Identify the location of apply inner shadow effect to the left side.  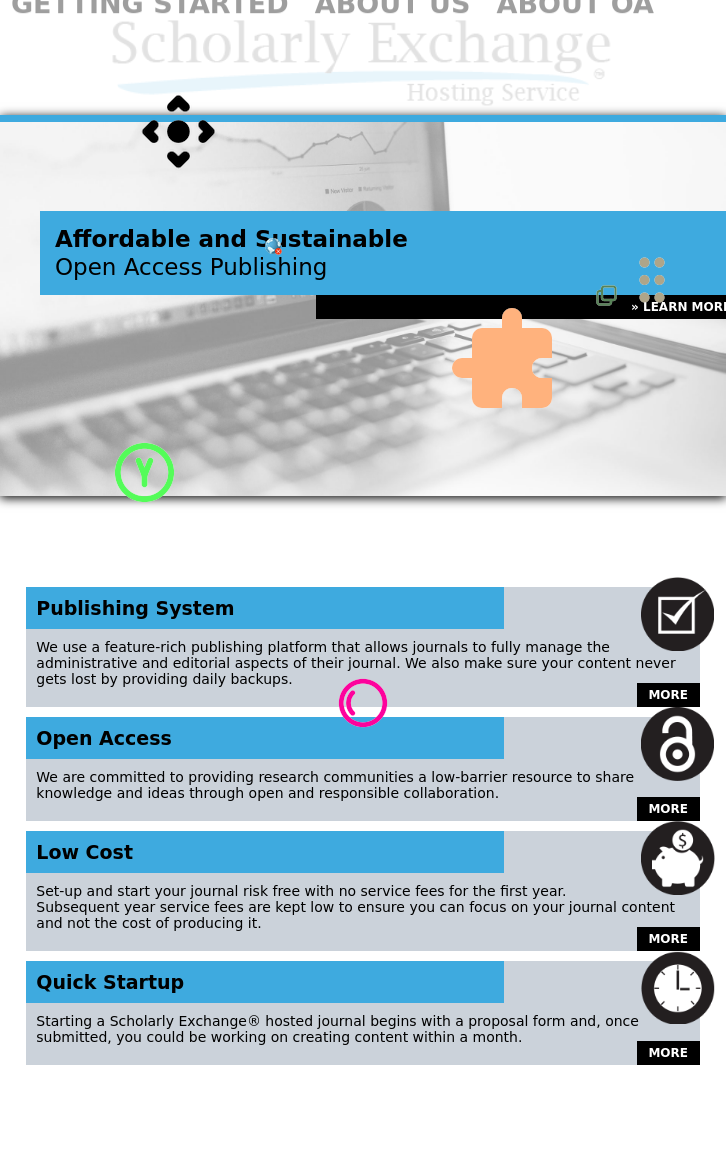
(363, 703).